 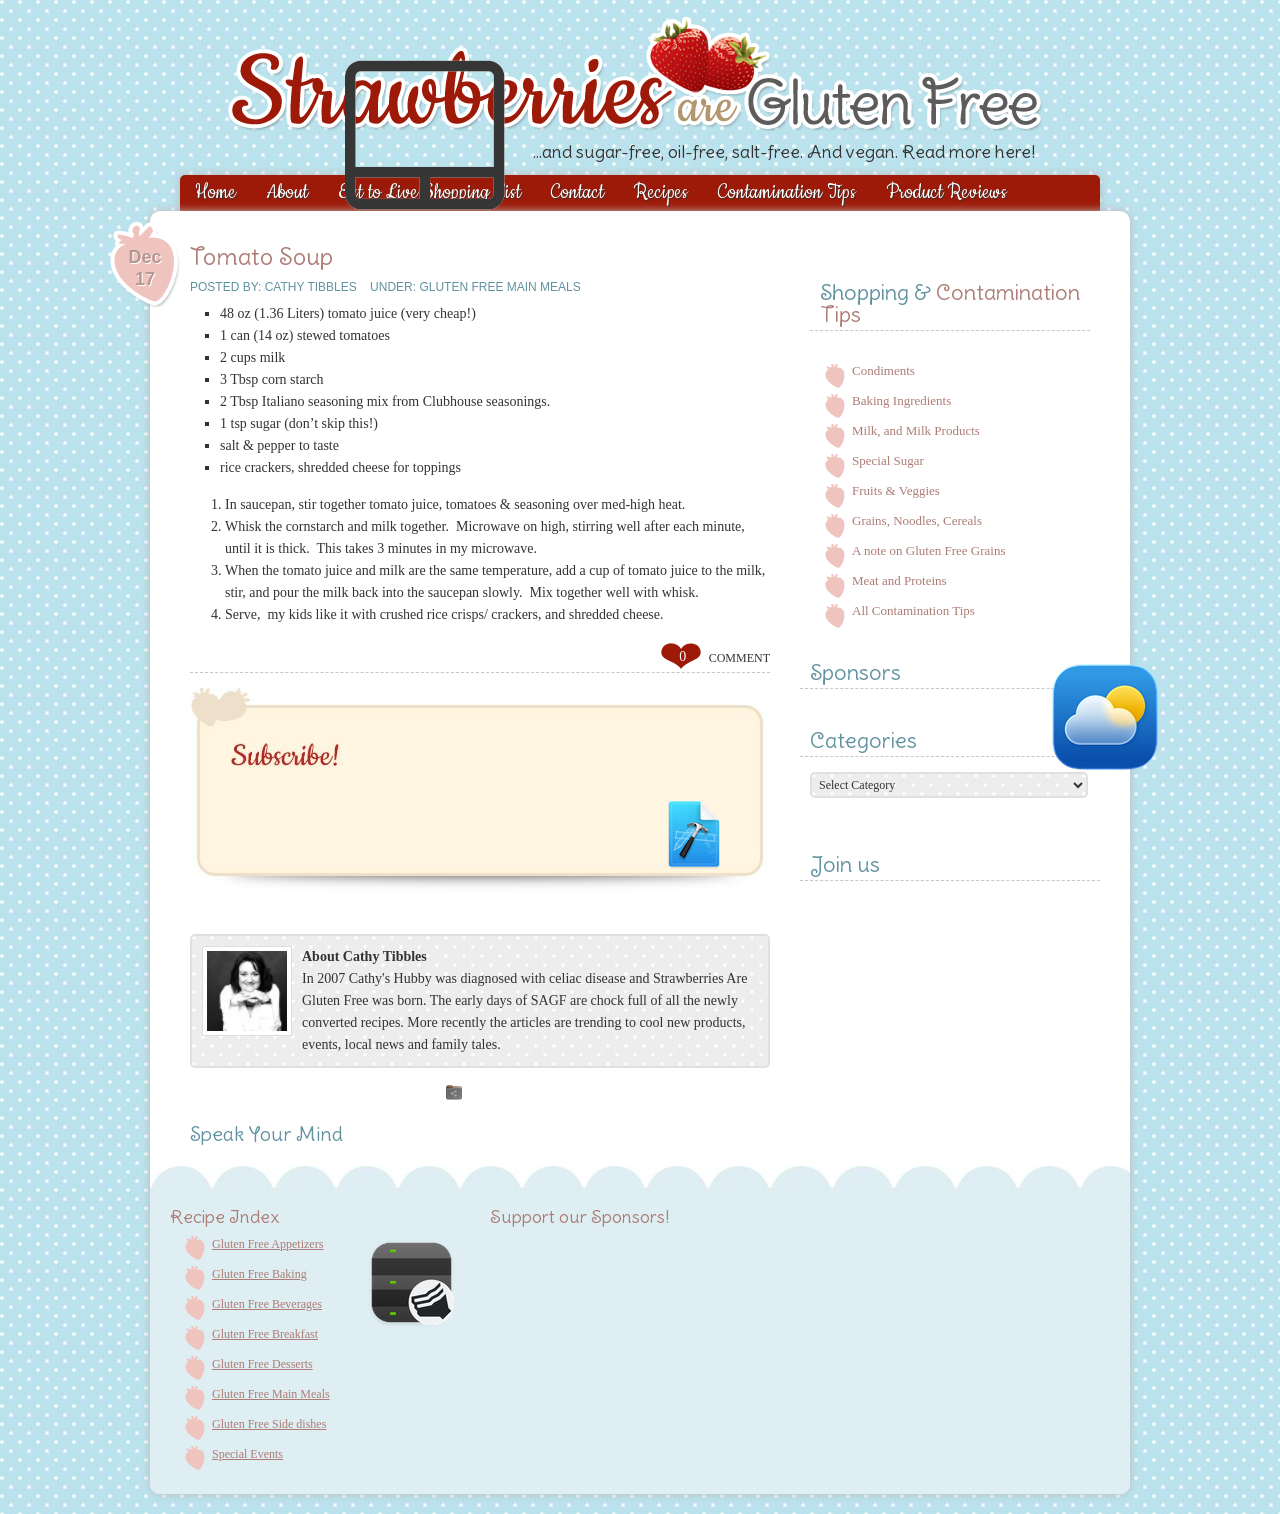 What do you see at coordinates (430, 135) in the screenshot?
I see `touchpad or trackpad input device` at bounding box center [430, 135].